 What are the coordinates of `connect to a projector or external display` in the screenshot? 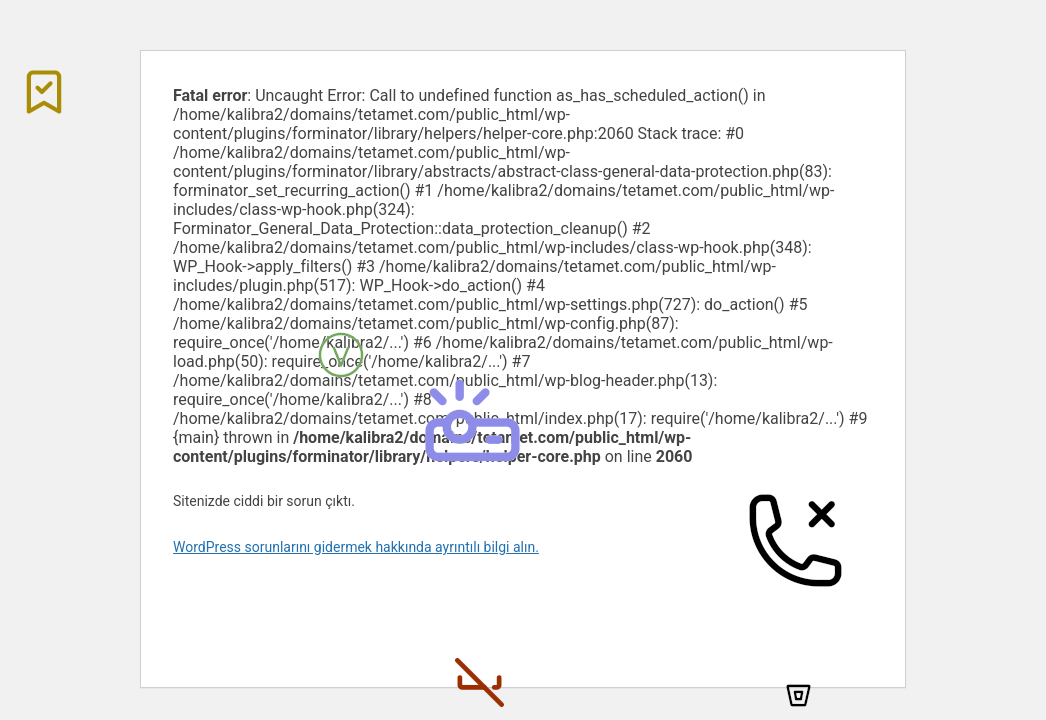 It's located at (472, 422).